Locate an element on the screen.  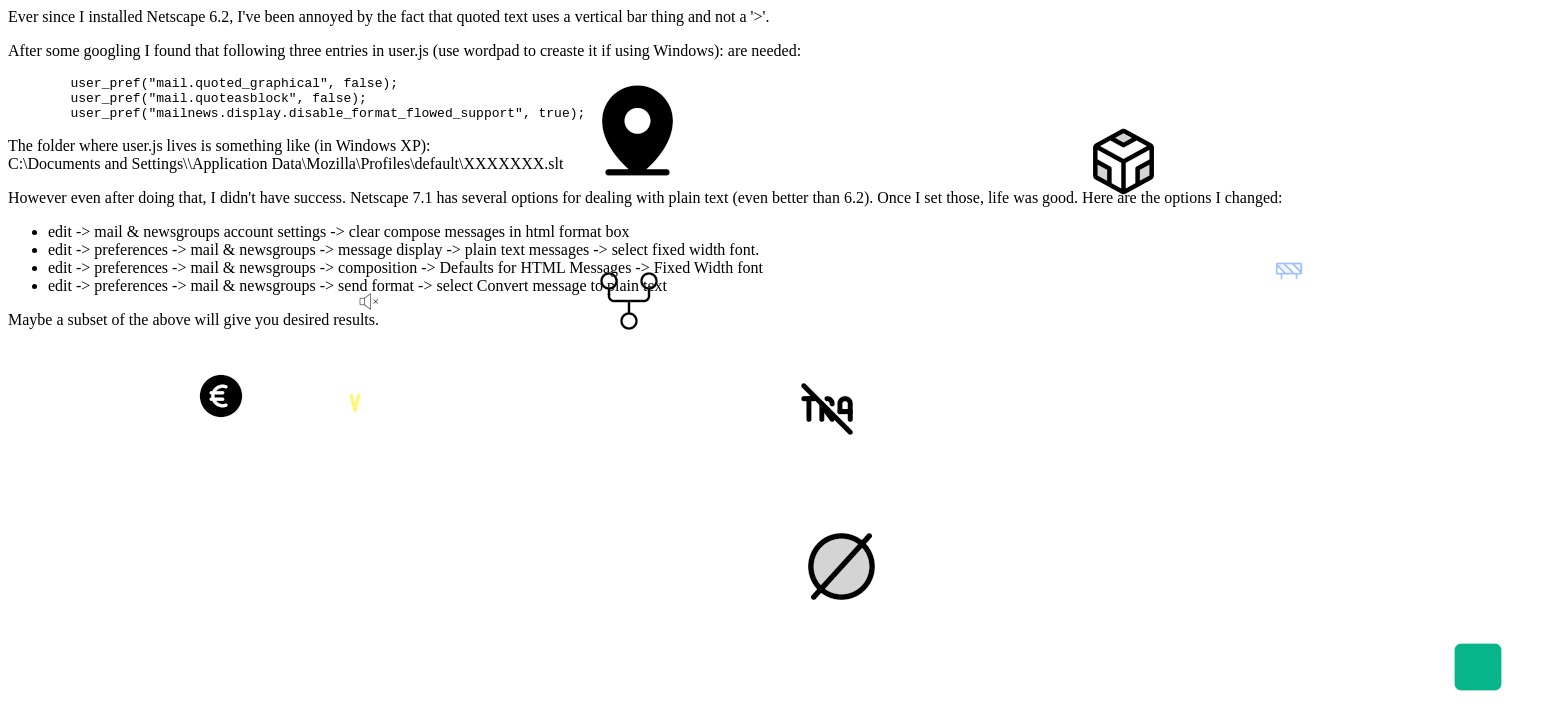
indicates an empty or null state is located at coordinates (841, 566).